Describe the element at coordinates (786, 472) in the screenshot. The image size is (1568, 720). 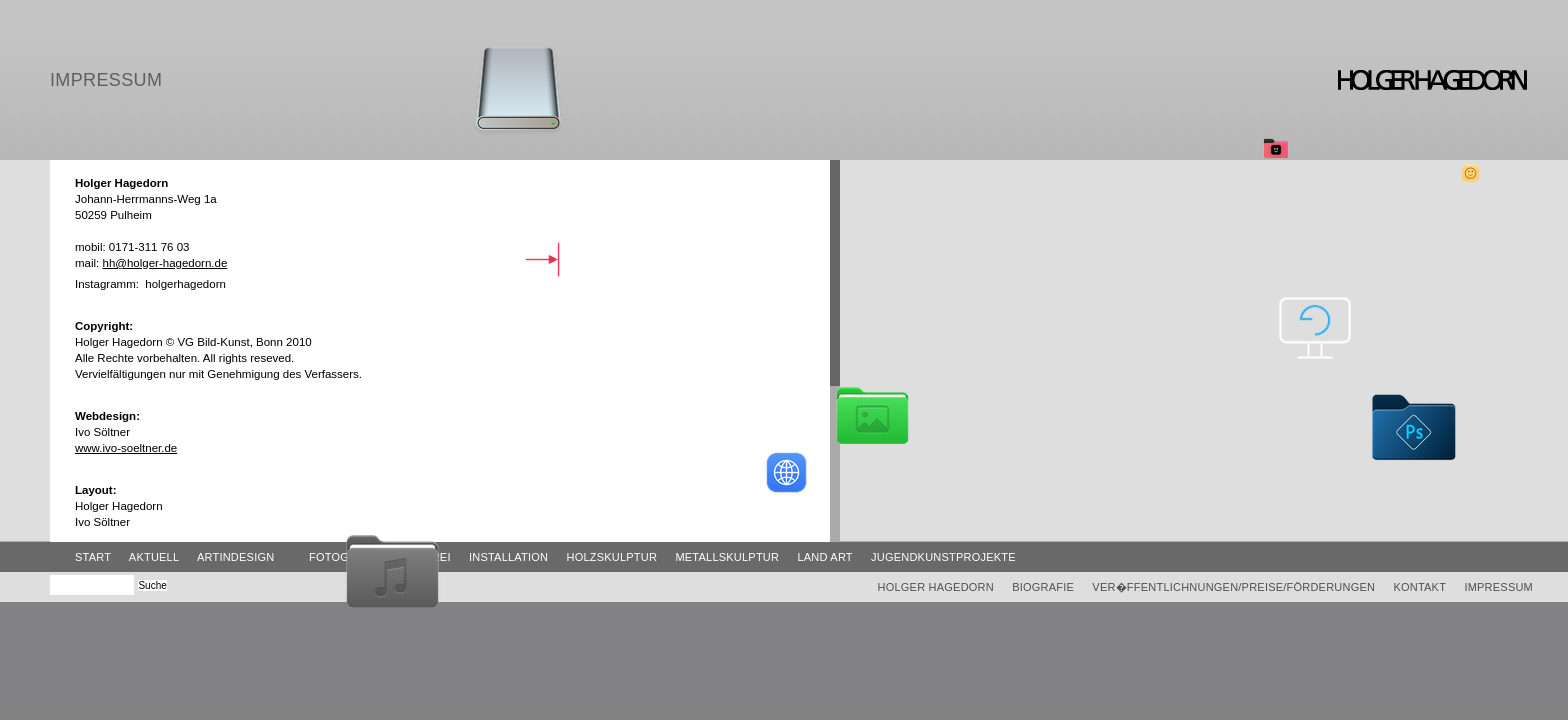
I see `access language learning applications` at that location.